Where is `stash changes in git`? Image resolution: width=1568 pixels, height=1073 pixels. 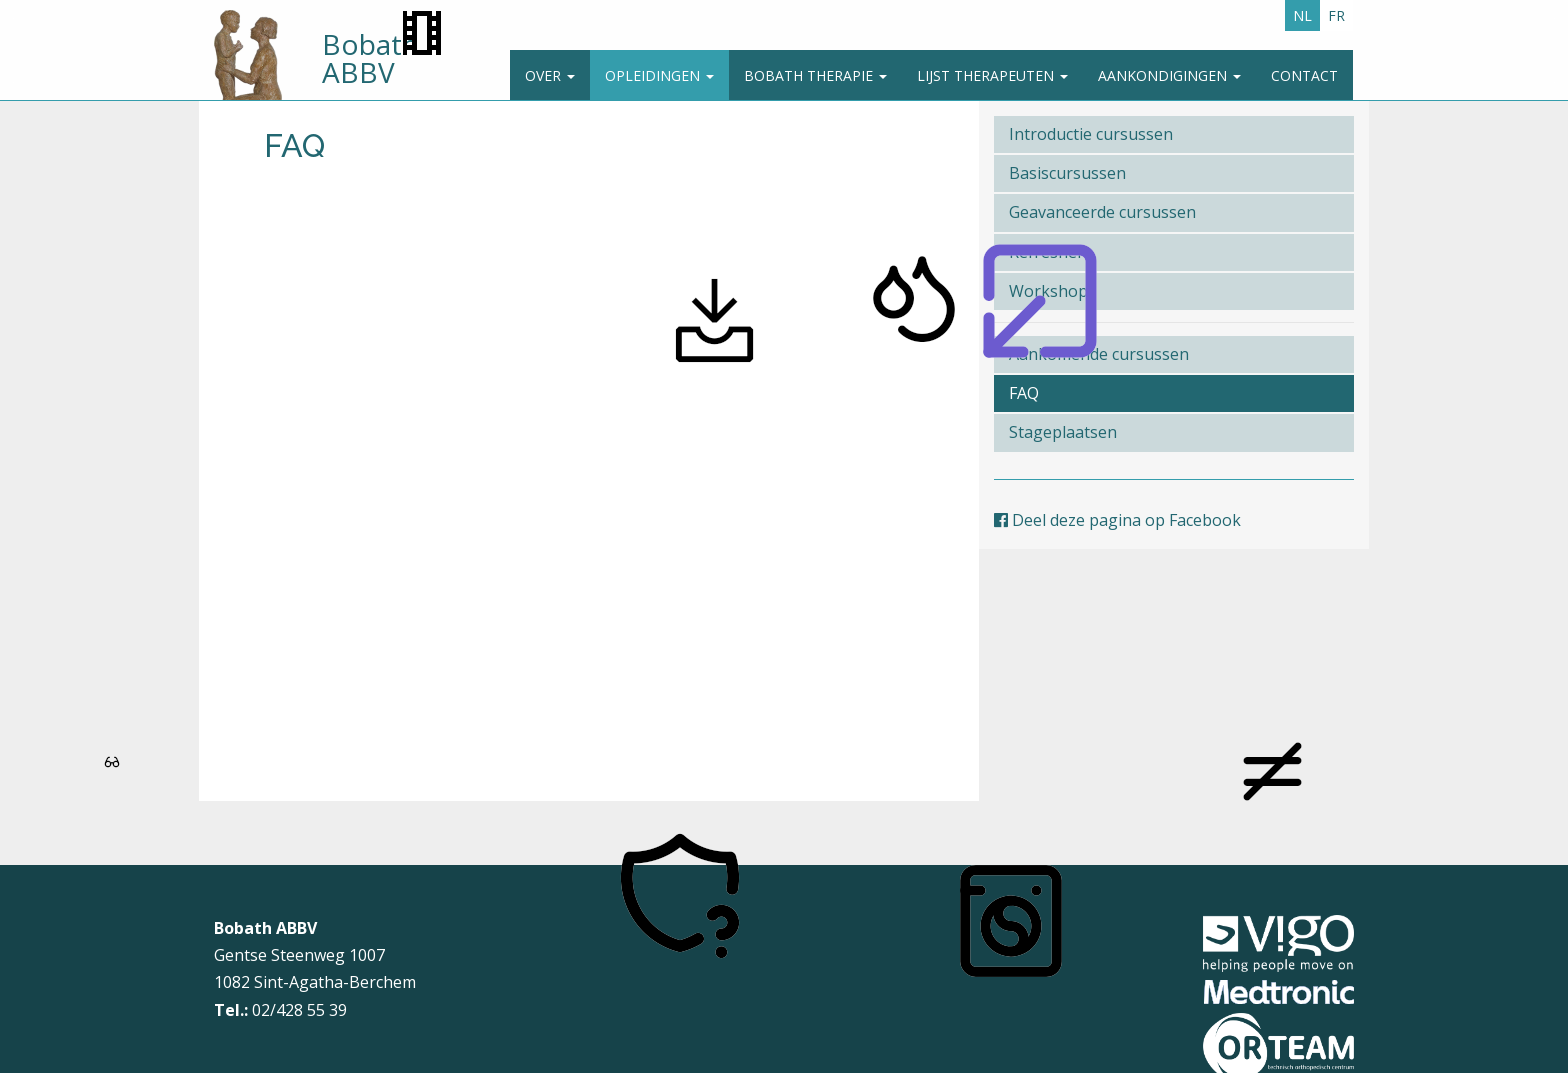 stash changes in git is located at coordinates (717, 320).